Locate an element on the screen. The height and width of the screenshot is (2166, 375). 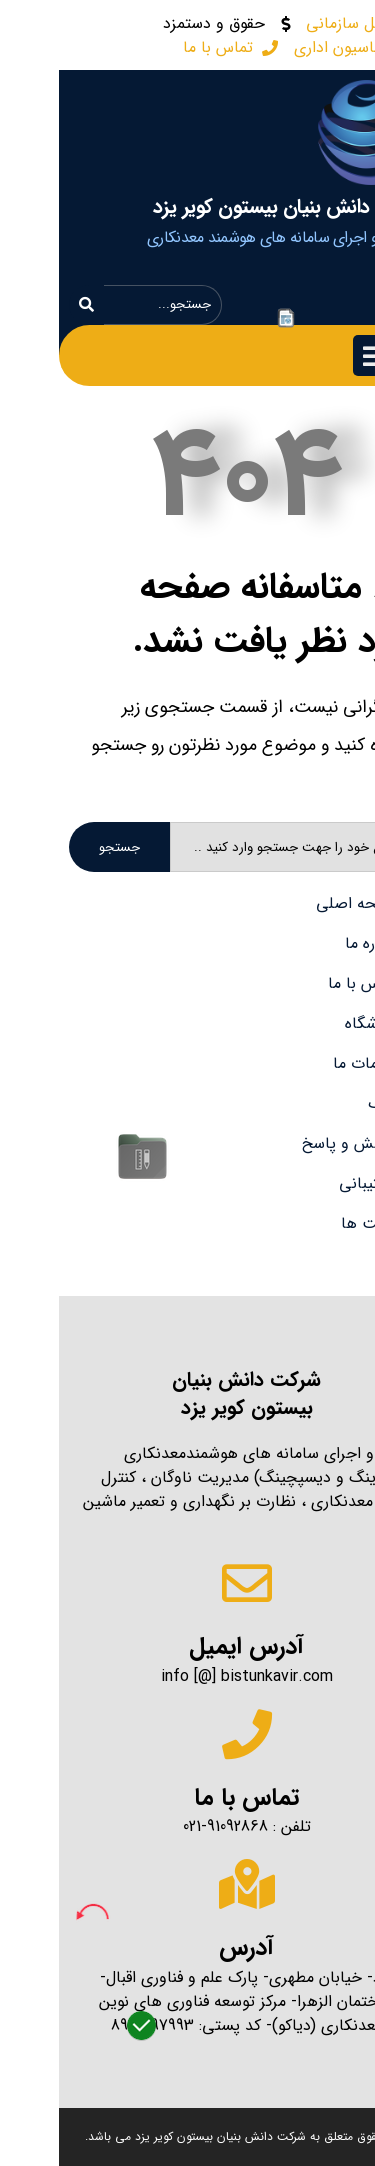
access folder containing document templates is located at coordinates (142, 1156).